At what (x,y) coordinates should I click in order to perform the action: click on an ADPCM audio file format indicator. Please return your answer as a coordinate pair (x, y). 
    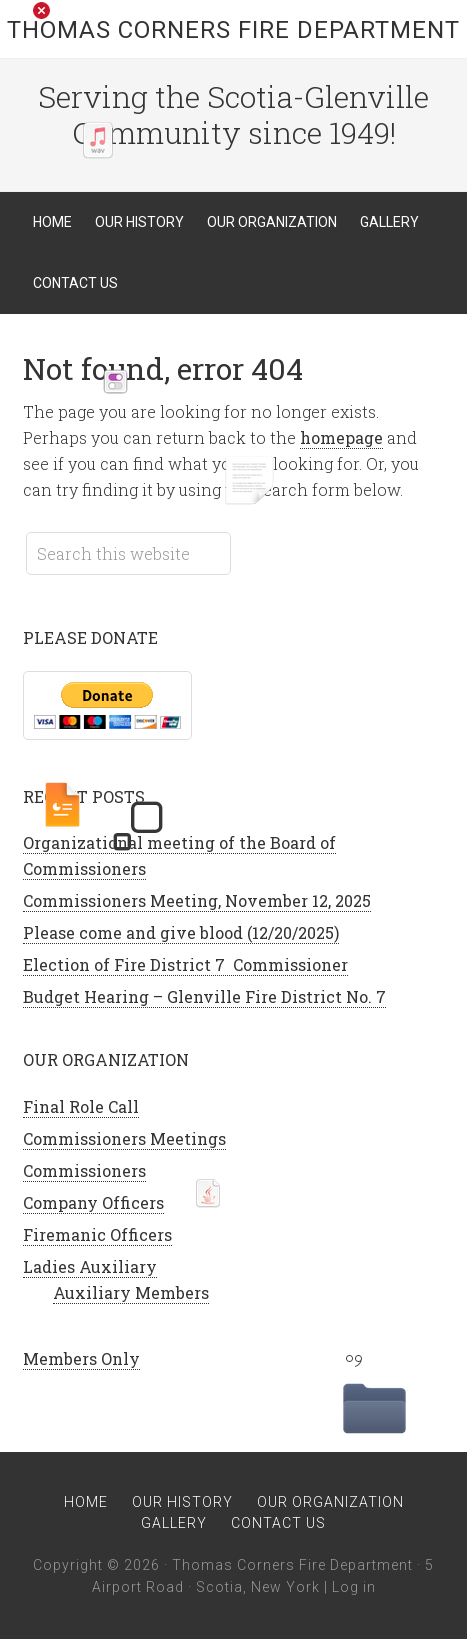
    Looking at the image, I should click on (98, 140).